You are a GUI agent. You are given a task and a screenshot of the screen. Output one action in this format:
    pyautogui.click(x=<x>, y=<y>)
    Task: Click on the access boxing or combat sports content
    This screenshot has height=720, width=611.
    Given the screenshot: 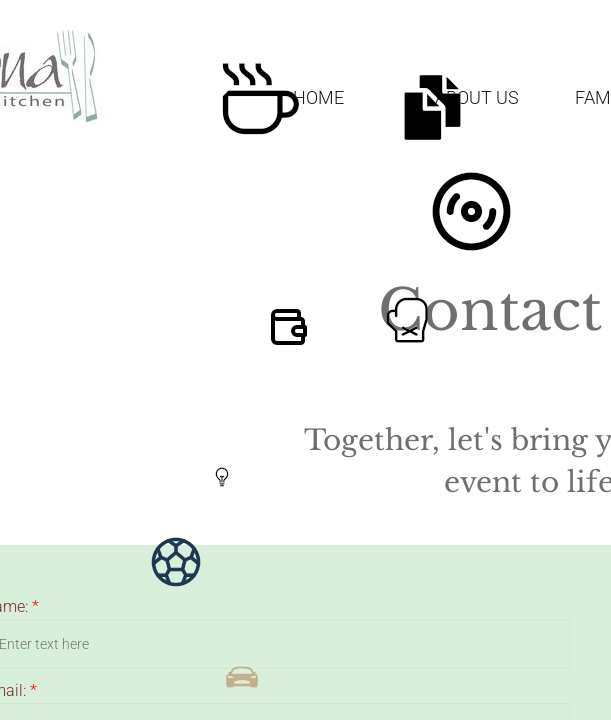 What is the action you would take?
    pyautogui.click(x=408, y=321)
    